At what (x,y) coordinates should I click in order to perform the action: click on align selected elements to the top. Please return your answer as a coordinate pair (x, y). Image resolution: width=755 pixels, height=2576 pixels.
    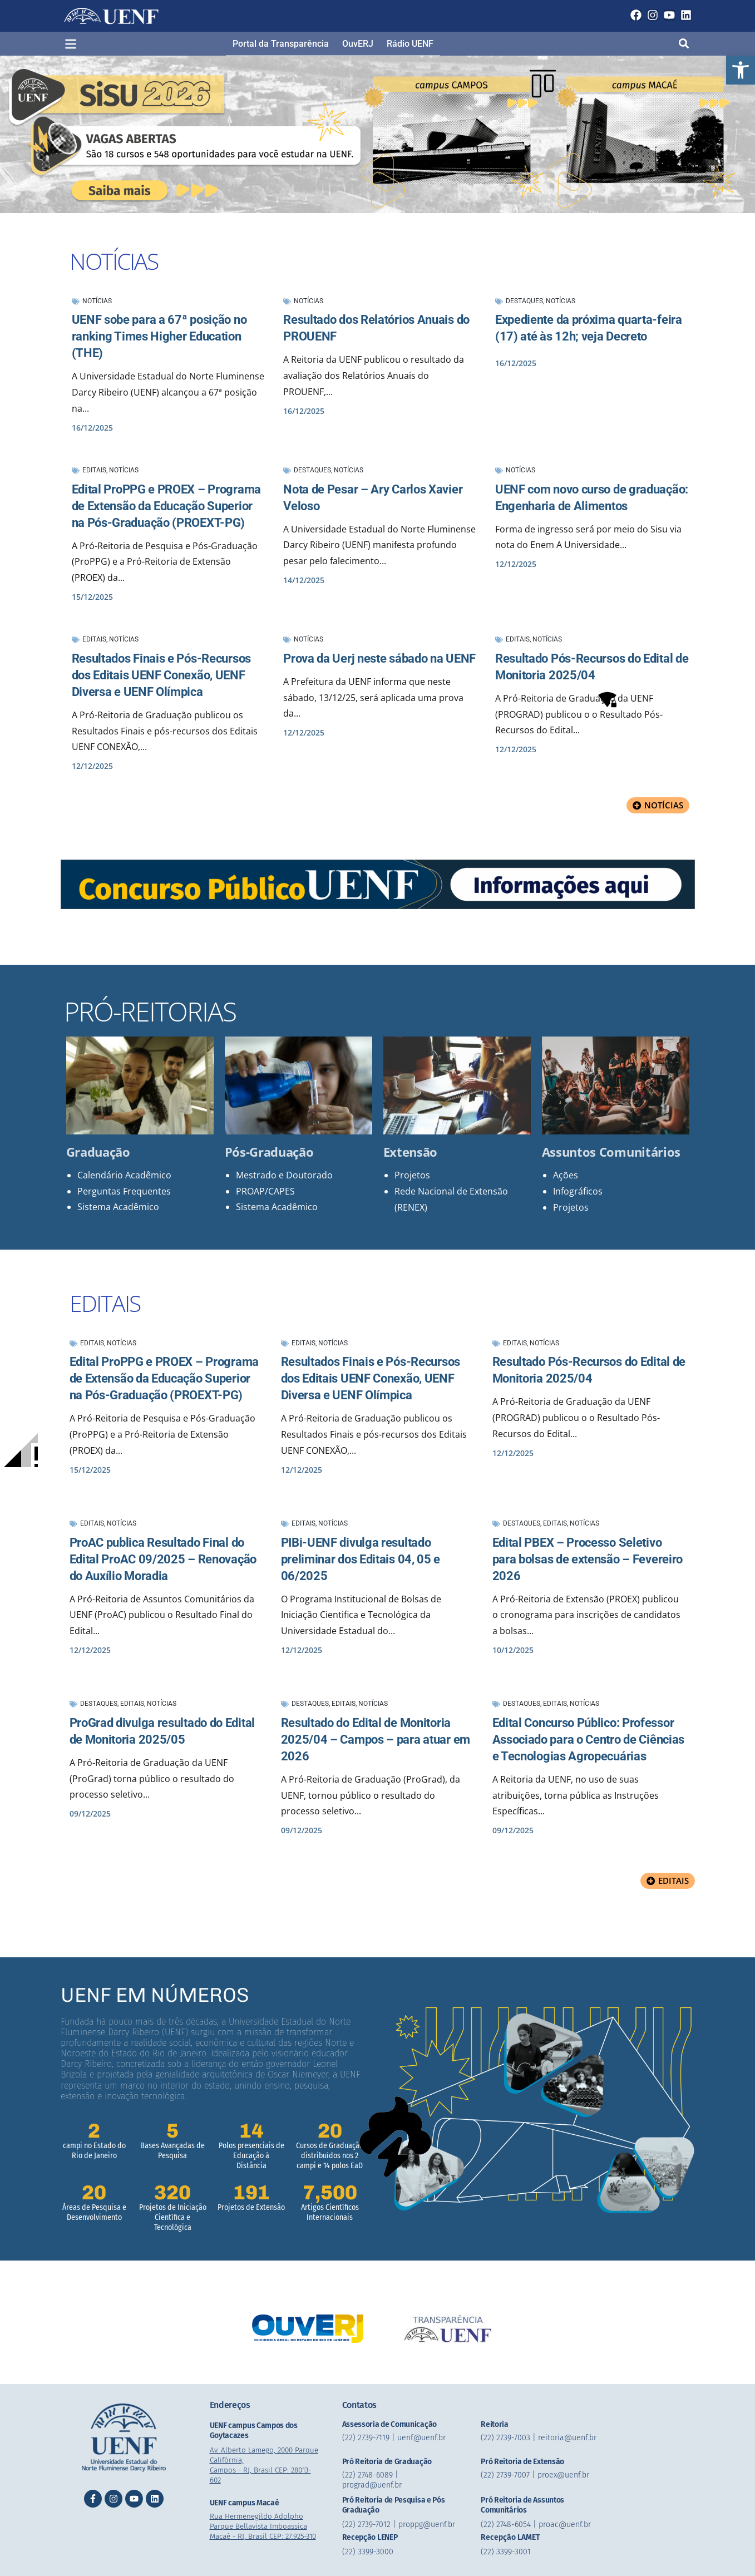
    Looking at the image, I should click on (542, 83).